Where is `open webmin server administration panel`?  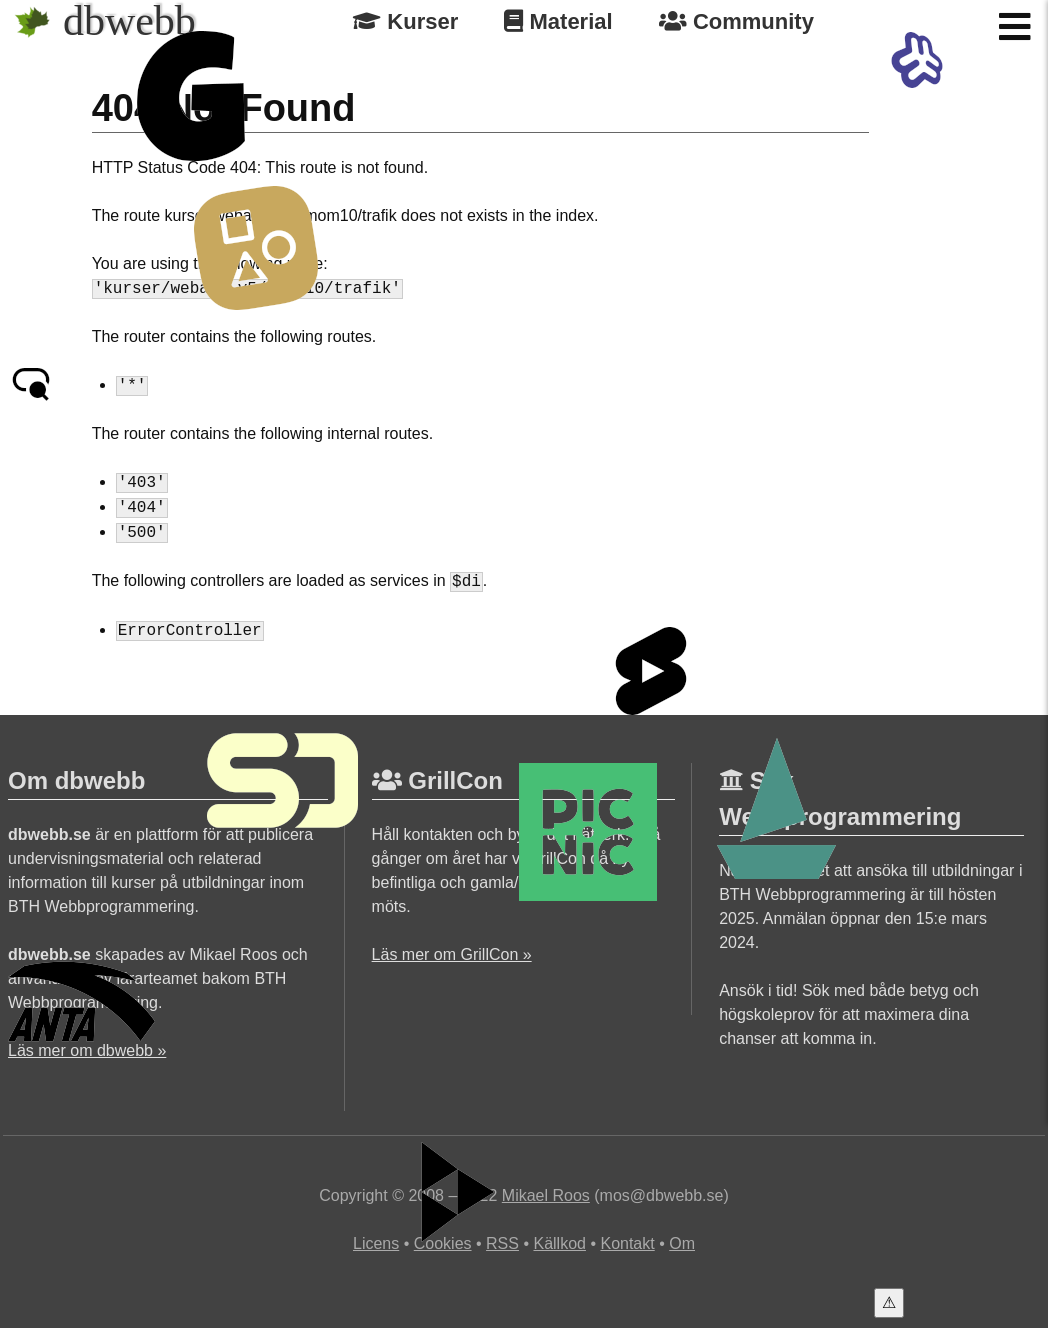
open webmin server administration panel is located at coordinates (917, 60).